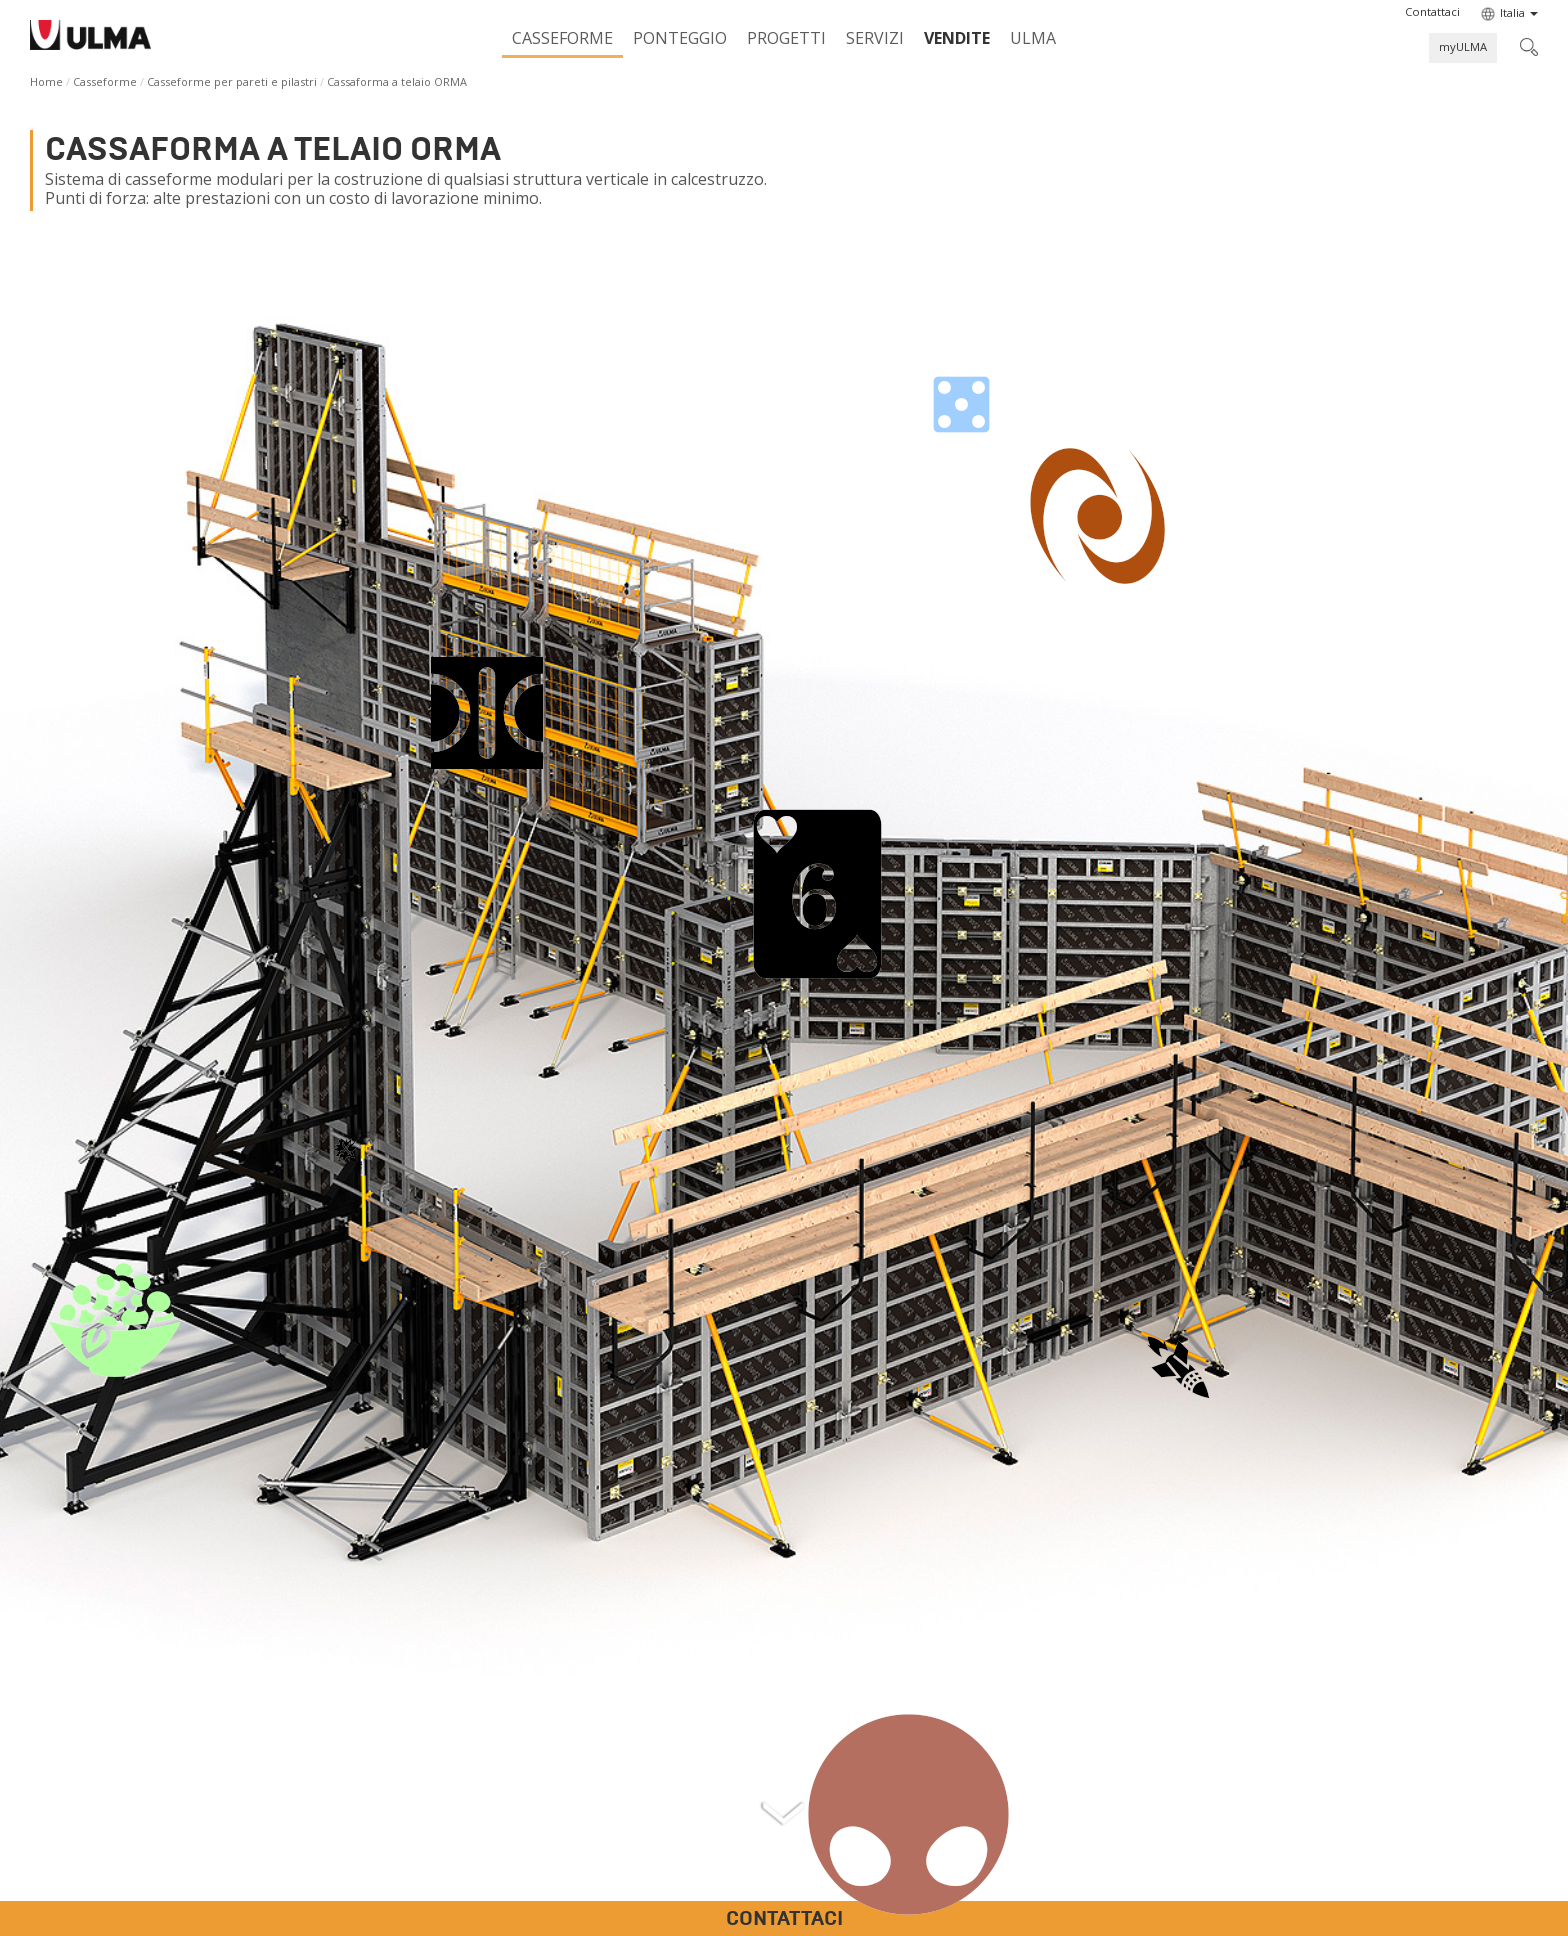 This screenshot has width=1568, height=1936. I want to click on launch or deploy an application, so click(1178, 1366).